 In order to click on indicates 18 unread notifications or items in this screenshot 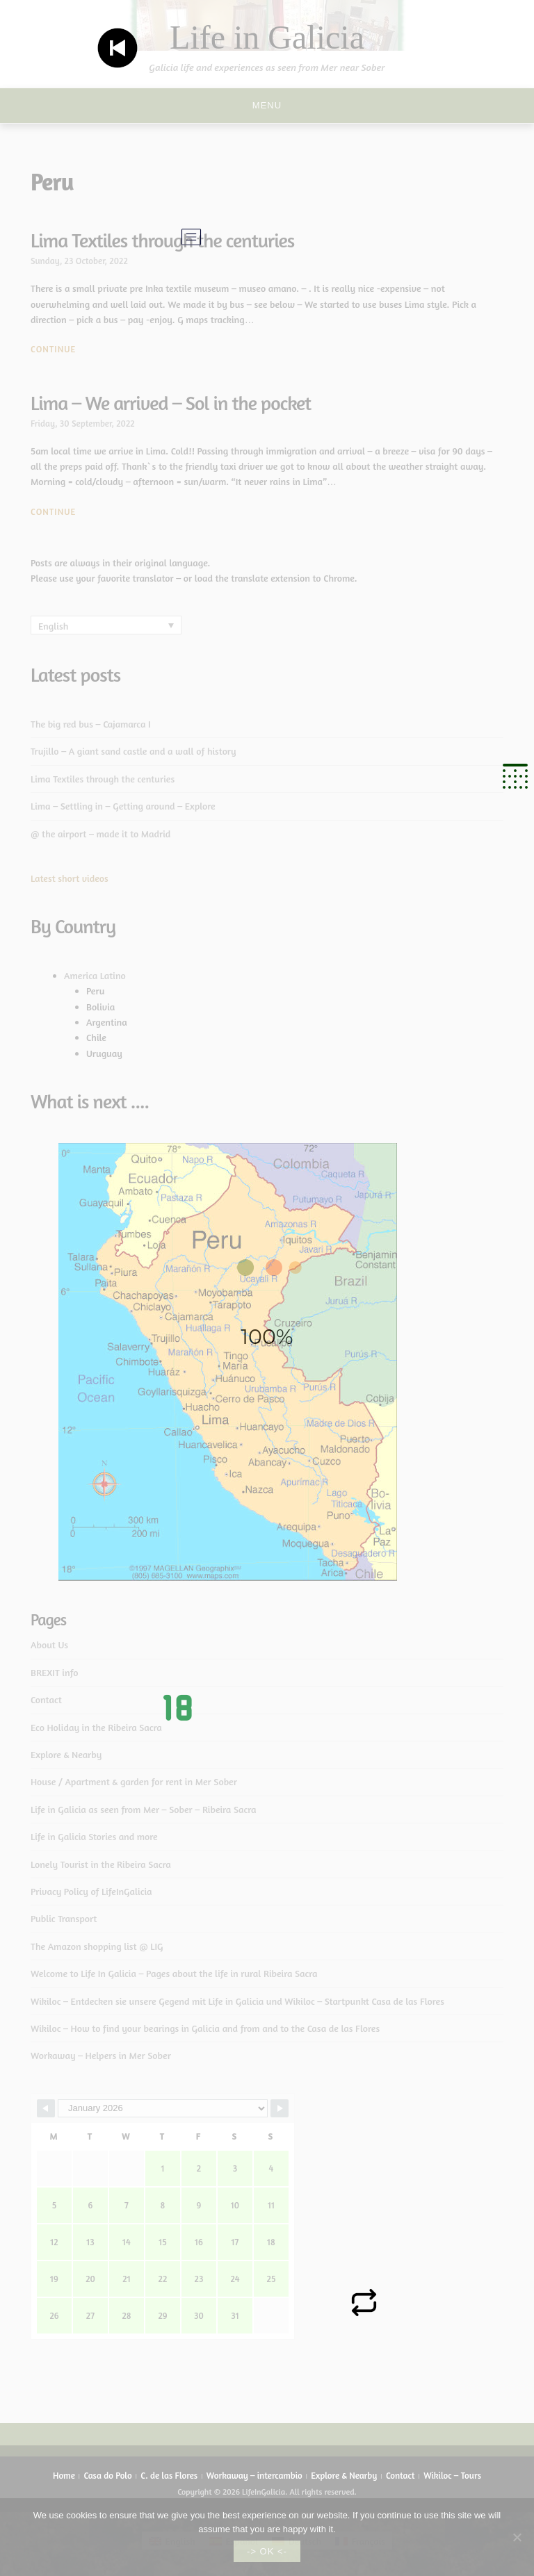, I will do `click(176, 1707)`.